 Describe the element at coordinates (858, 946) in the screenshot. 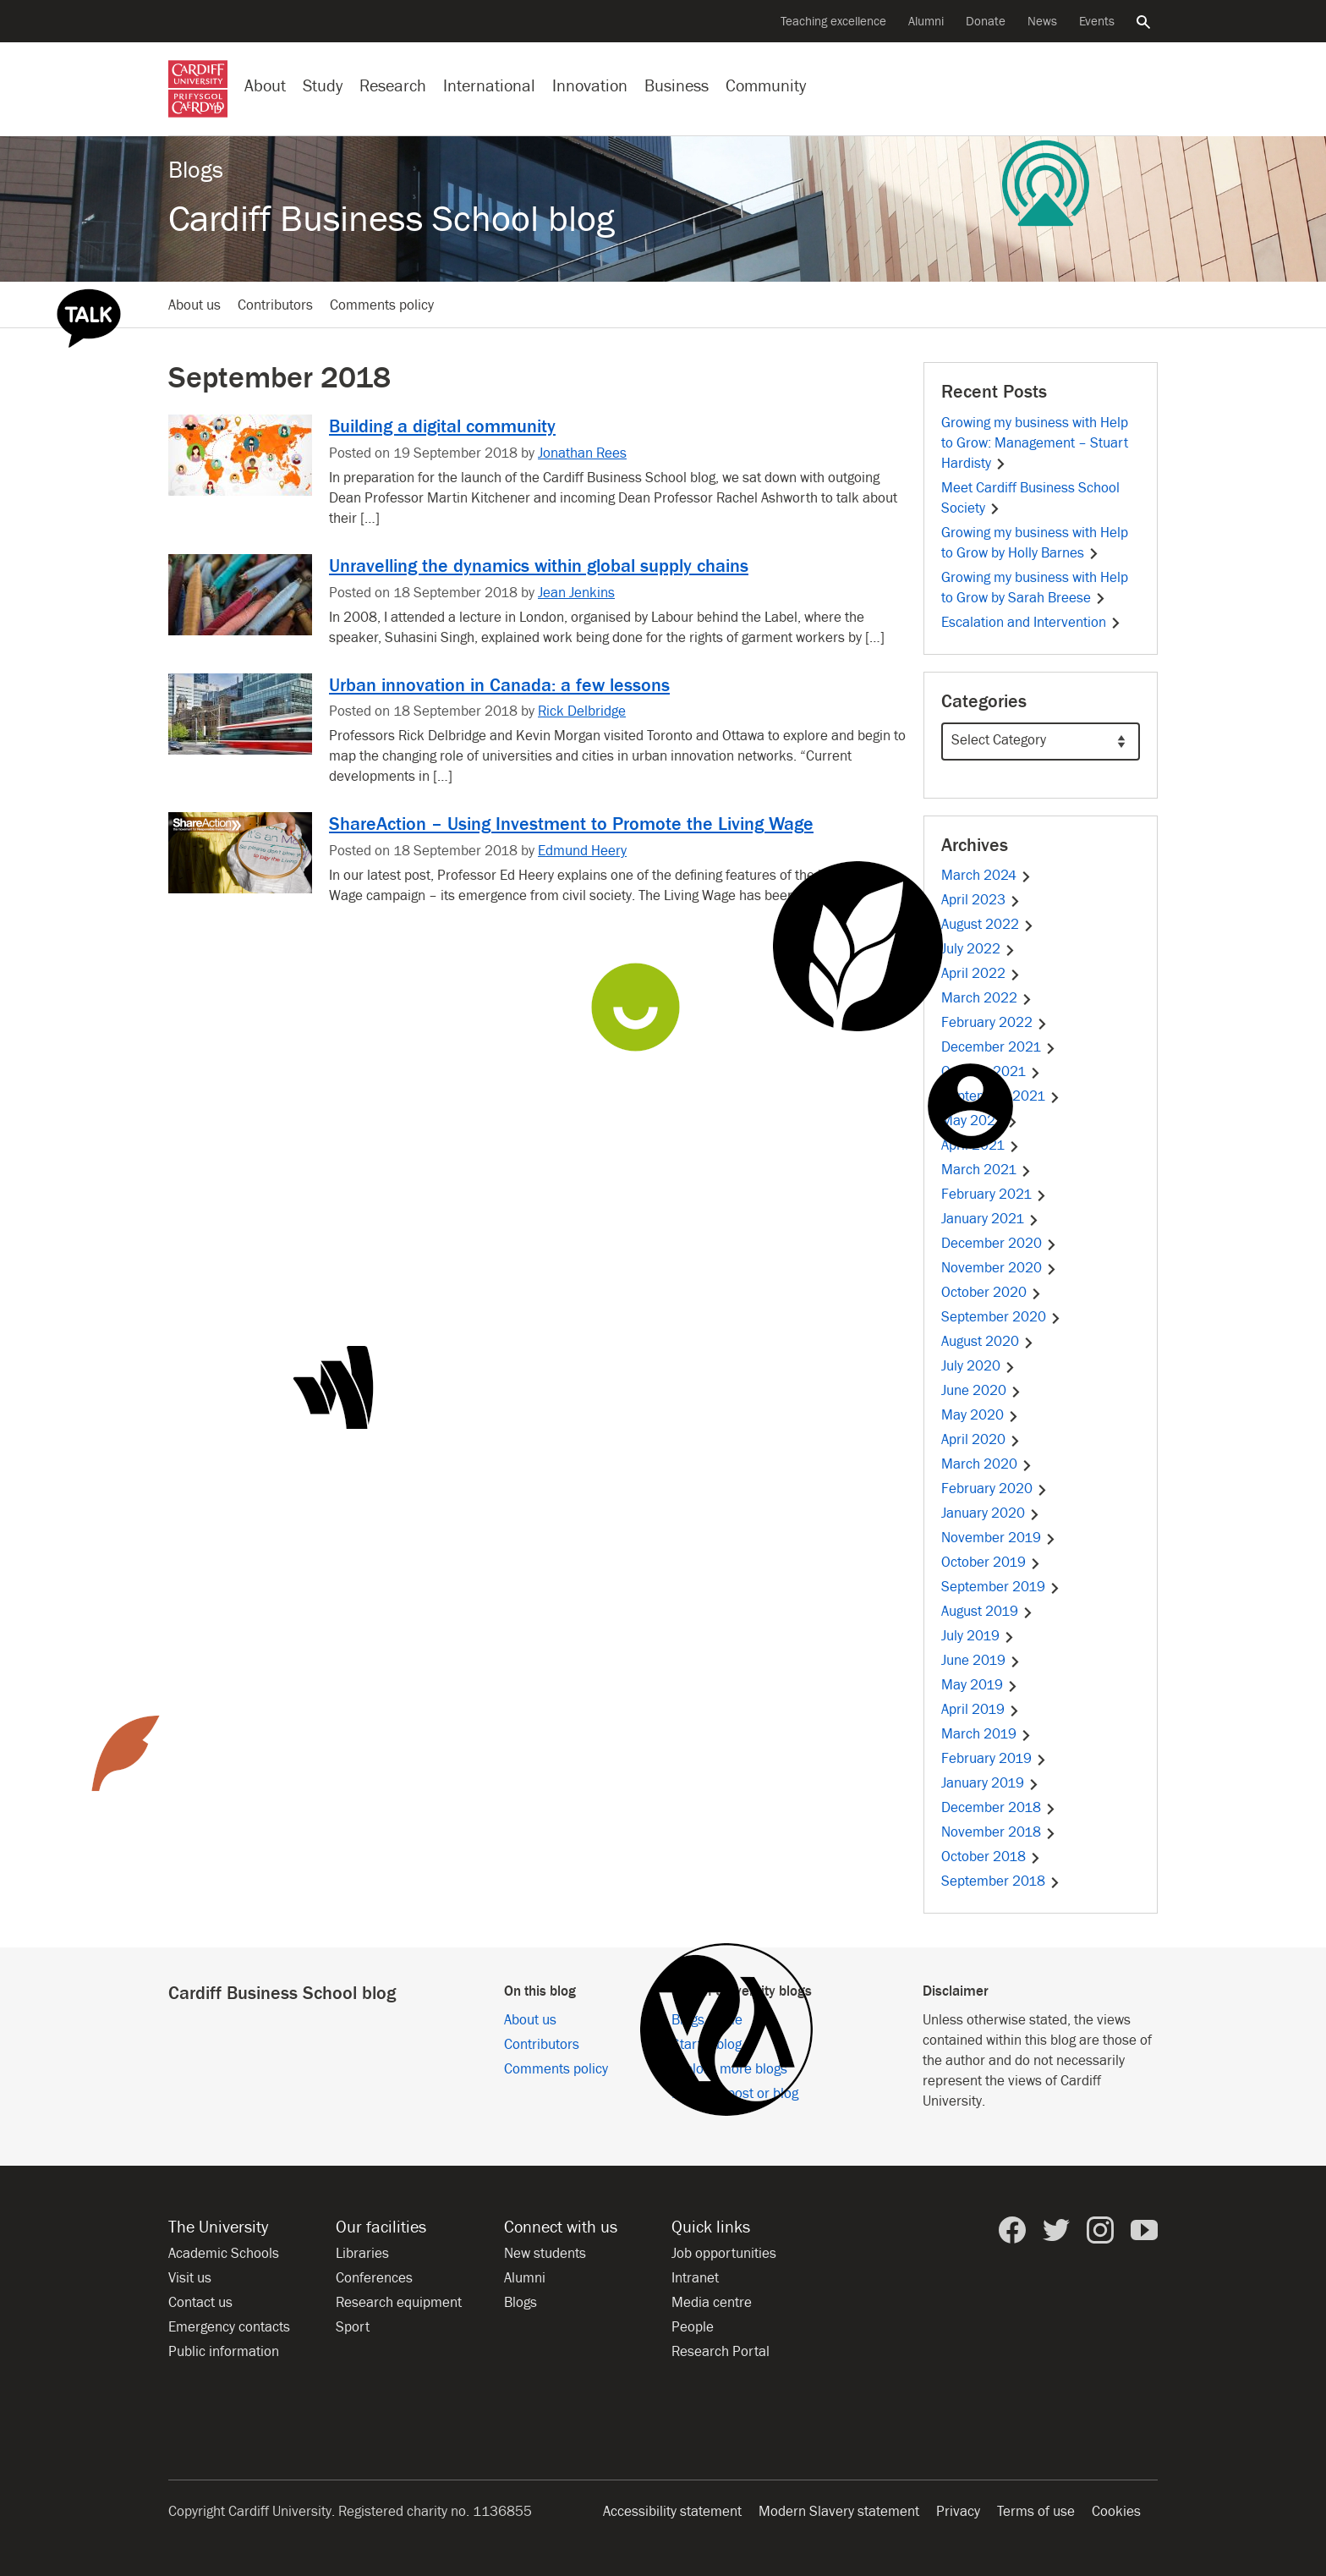

I see `rye package manager logo` at that location.